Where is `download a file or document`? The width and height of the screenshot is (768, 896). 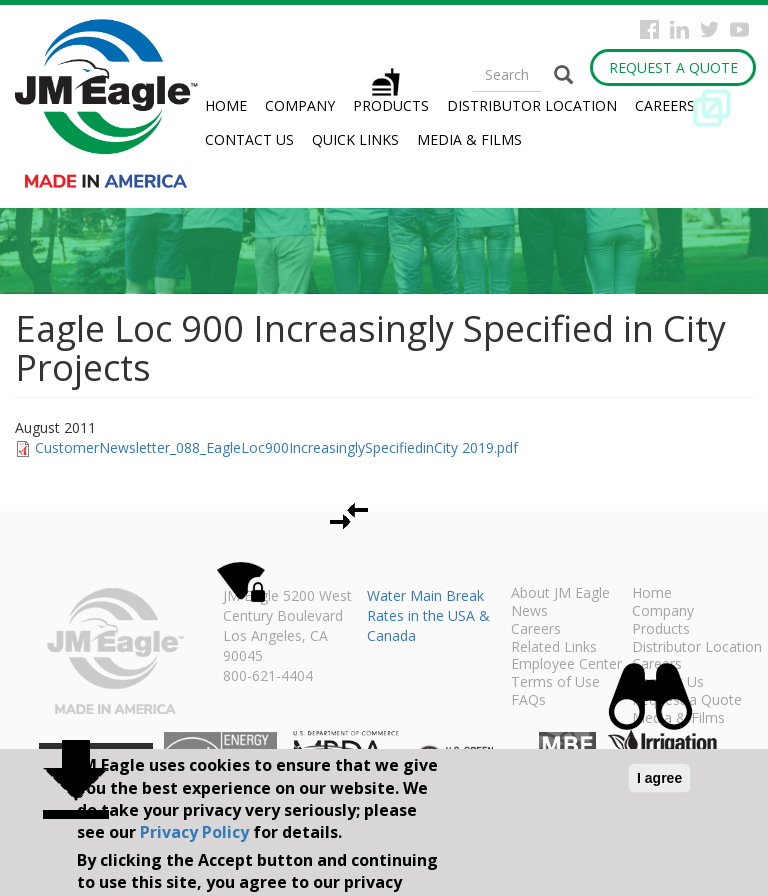 download a file or document is located at coordinates (76, 782).